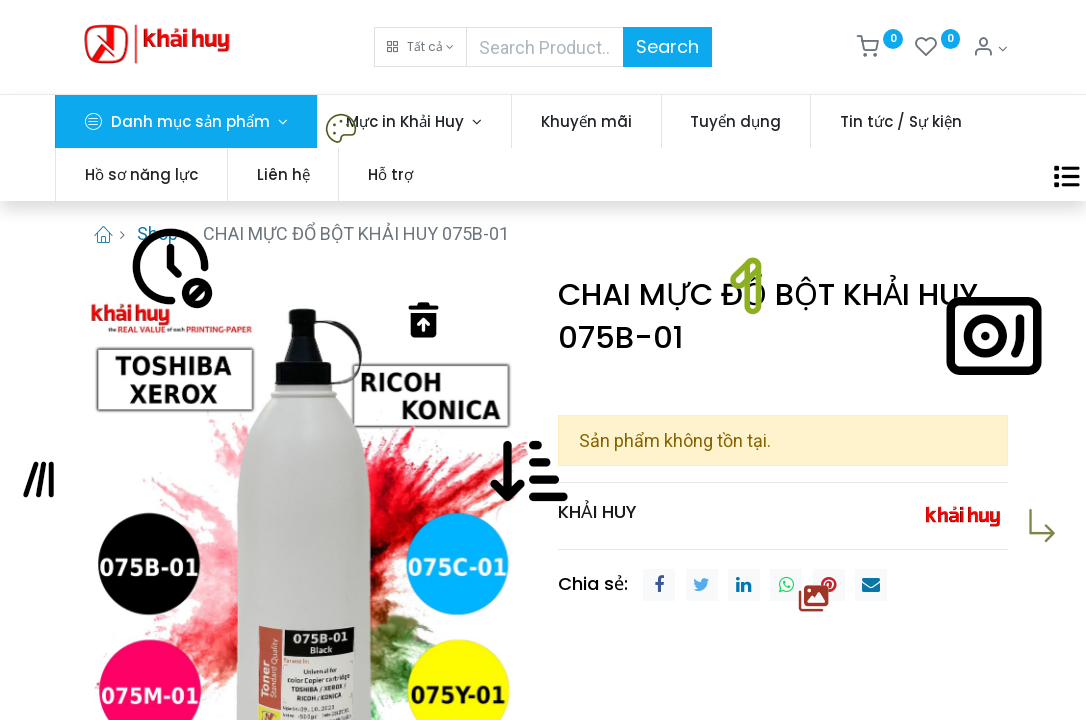 This screenshot has width=1086, height=720. What do you see at coordinates (38, 479) in the screenshot?
I see `indicates a stack of leaning books or documents` at bounding box center [38, 479].